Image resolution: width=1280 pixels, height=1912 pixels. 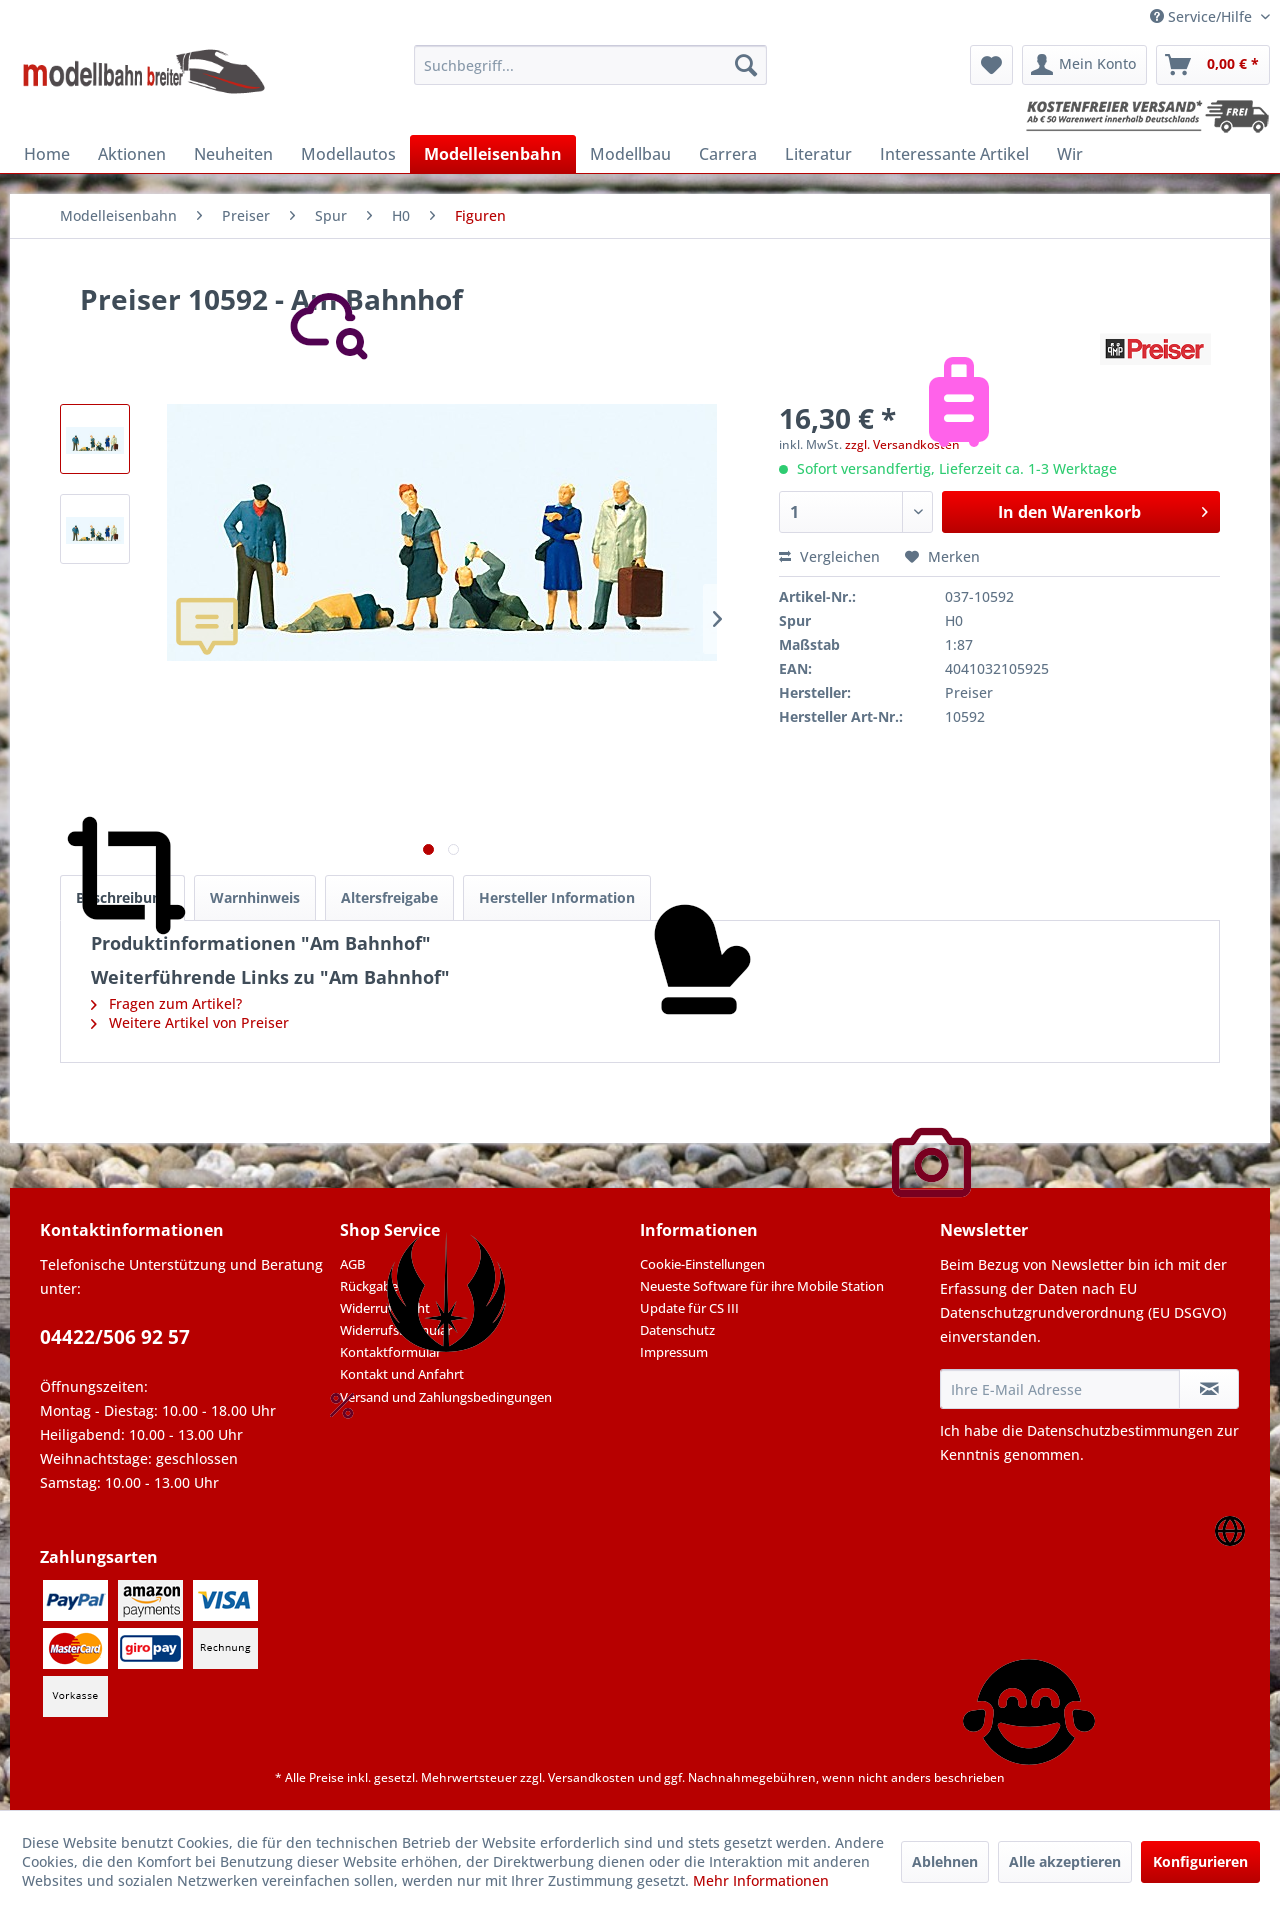 What do you see at coordinates (329, 321) in the screenshot?
I see `search files in cloud storage` at bounding box center [329, 321].